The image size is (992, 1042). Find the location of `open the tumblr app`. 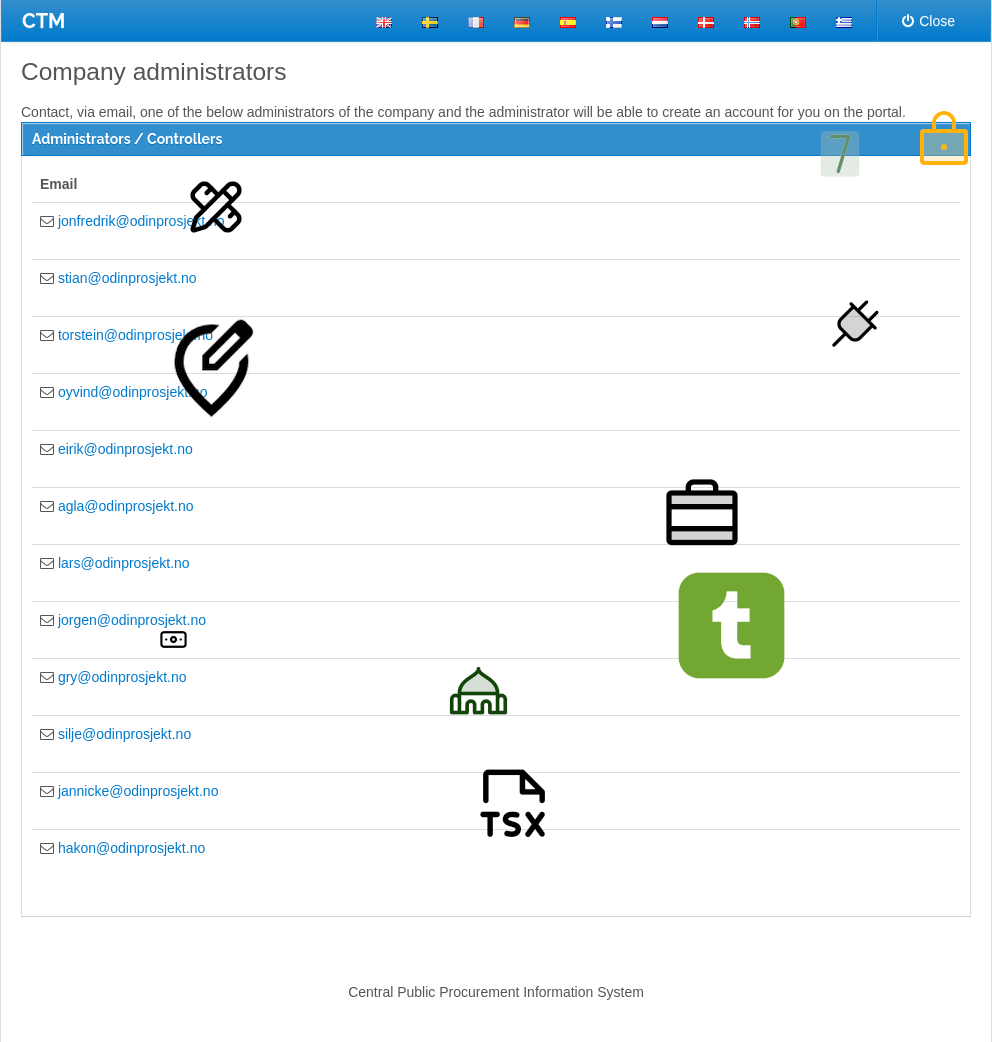

open the tumblr app is located at coordinates (731, 625).